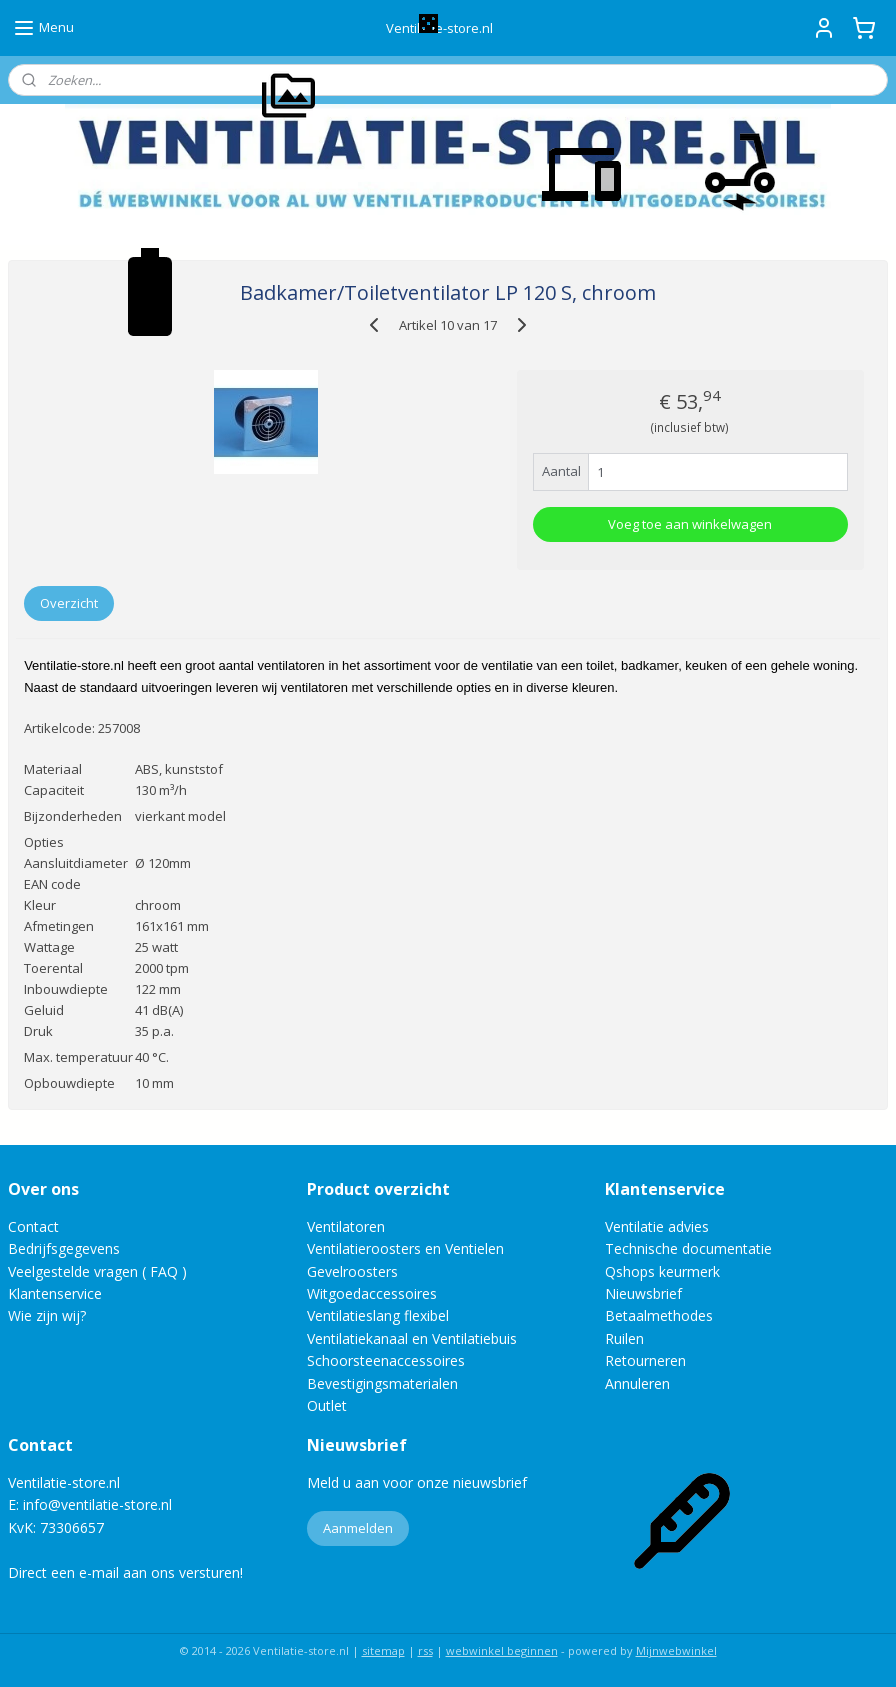 The image size is (896, 1687). I want to click on access photo and media library, so click(288, 95).